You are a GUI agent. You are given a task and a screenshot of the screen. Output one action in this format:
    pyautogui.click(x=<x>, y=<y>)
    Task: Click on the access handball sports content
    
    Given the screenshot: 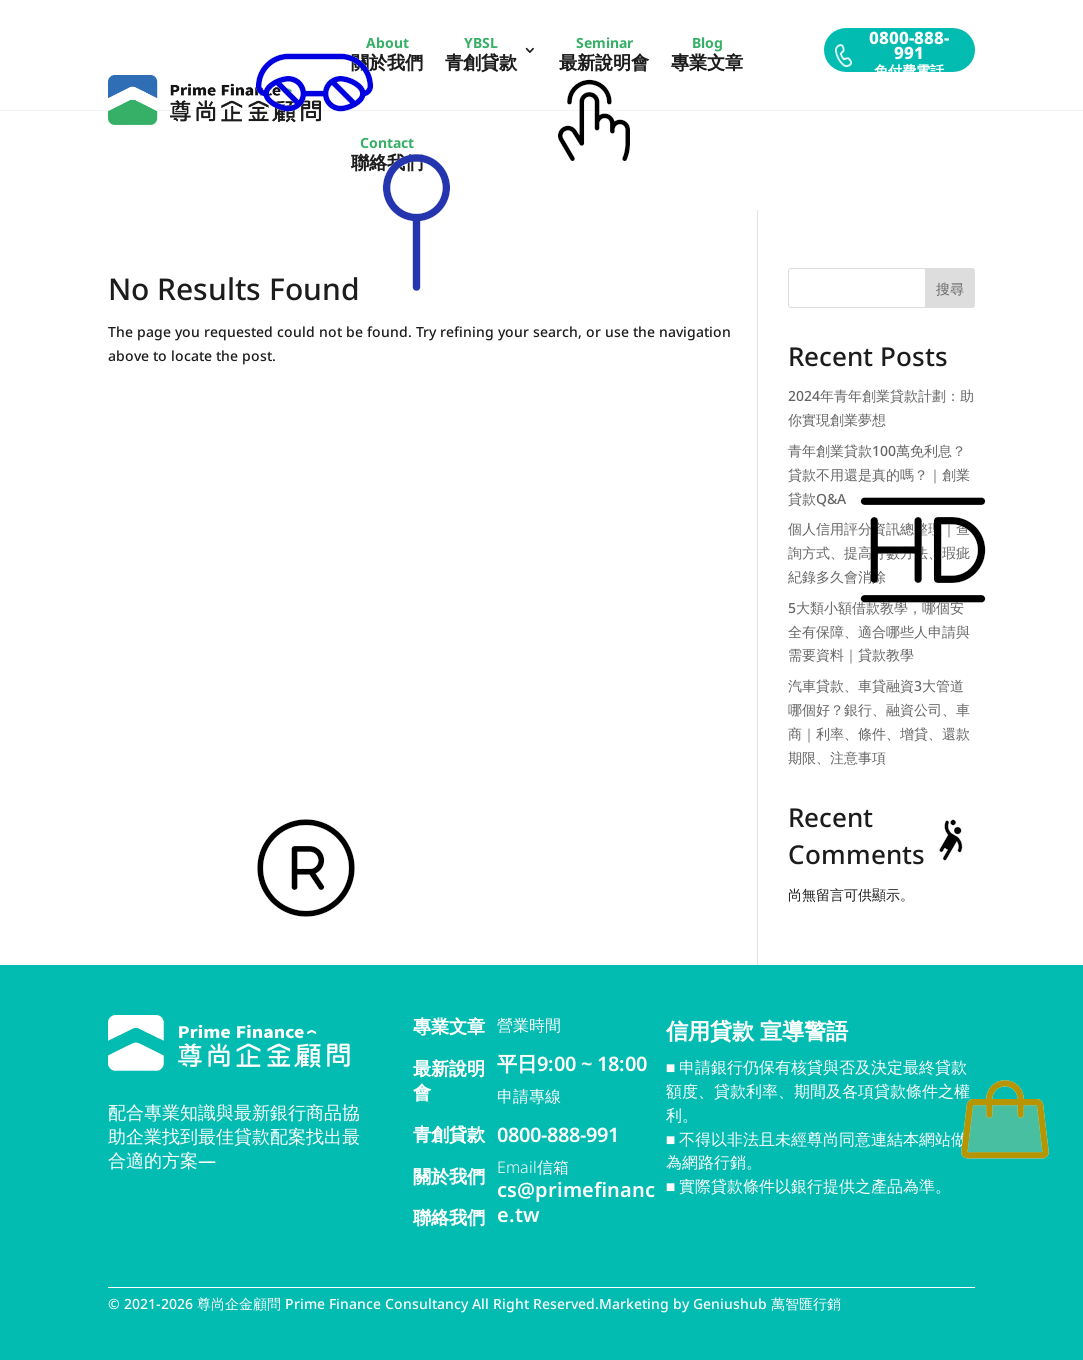 What is the action you would take?
    pyautogui.click(x=950, y=839)
    